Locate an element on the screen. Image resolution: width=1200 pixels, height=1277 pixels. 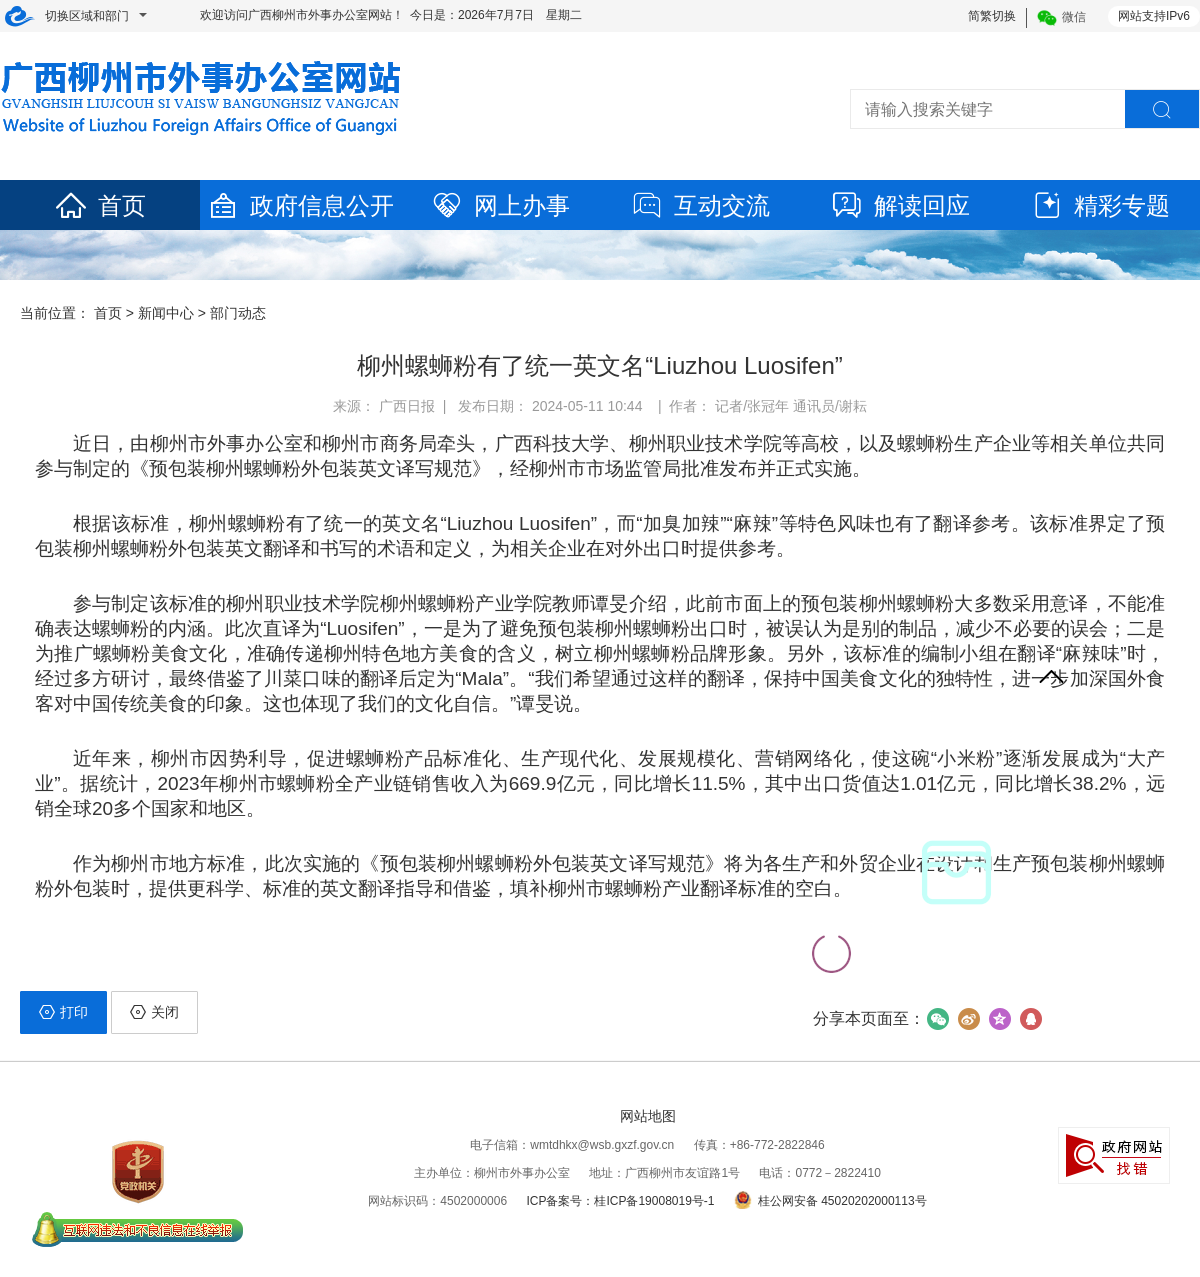
collapse an expanded section is located at coordinates (1051, 676).